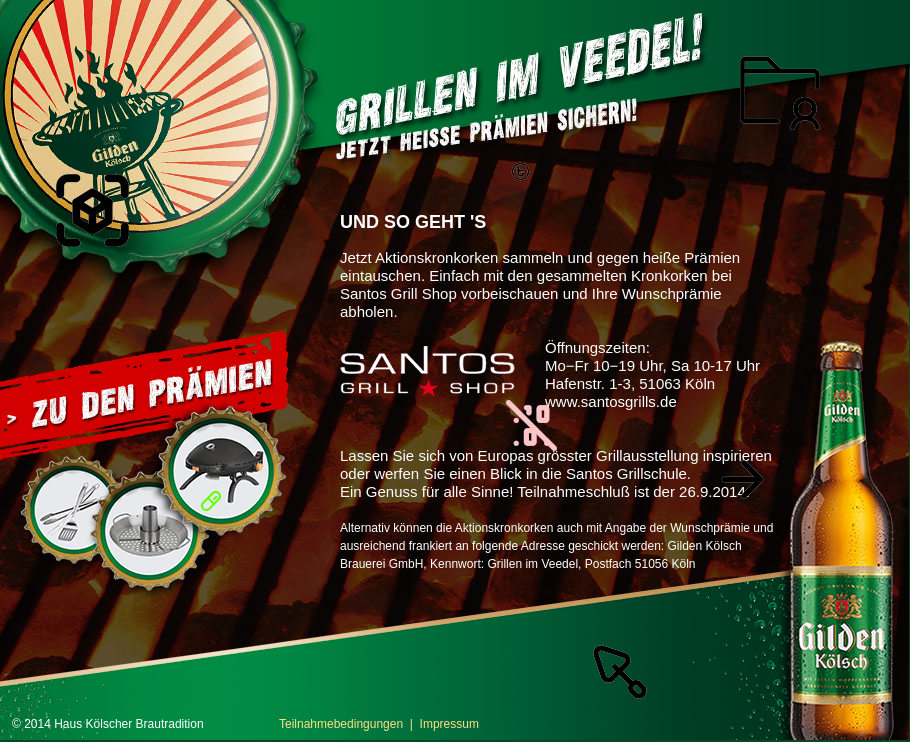 Image resolution: width=910 pixels, height=742 pixels. Describe the element at coordinates (620, 672) in the screenshot. I see `access gardening or landscaping tools` at that location.